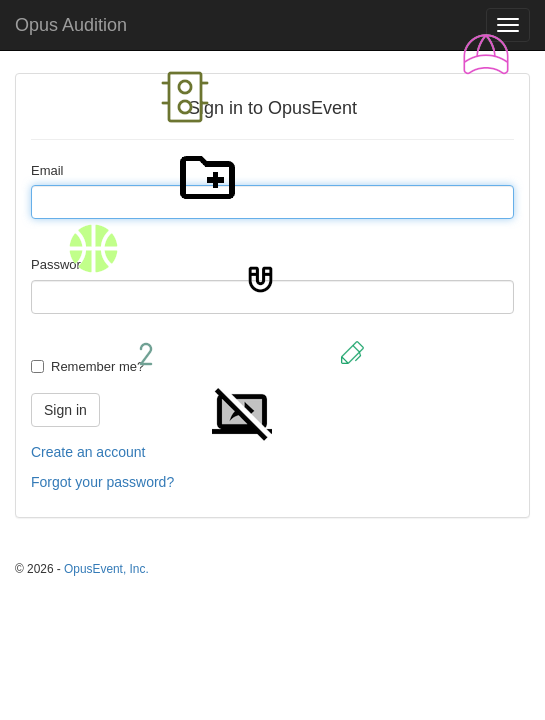 The image size is (545, 720). Describe the element at coordinates (185, 97) in the screenshot. I see `traffic or transportation settings` at that location.